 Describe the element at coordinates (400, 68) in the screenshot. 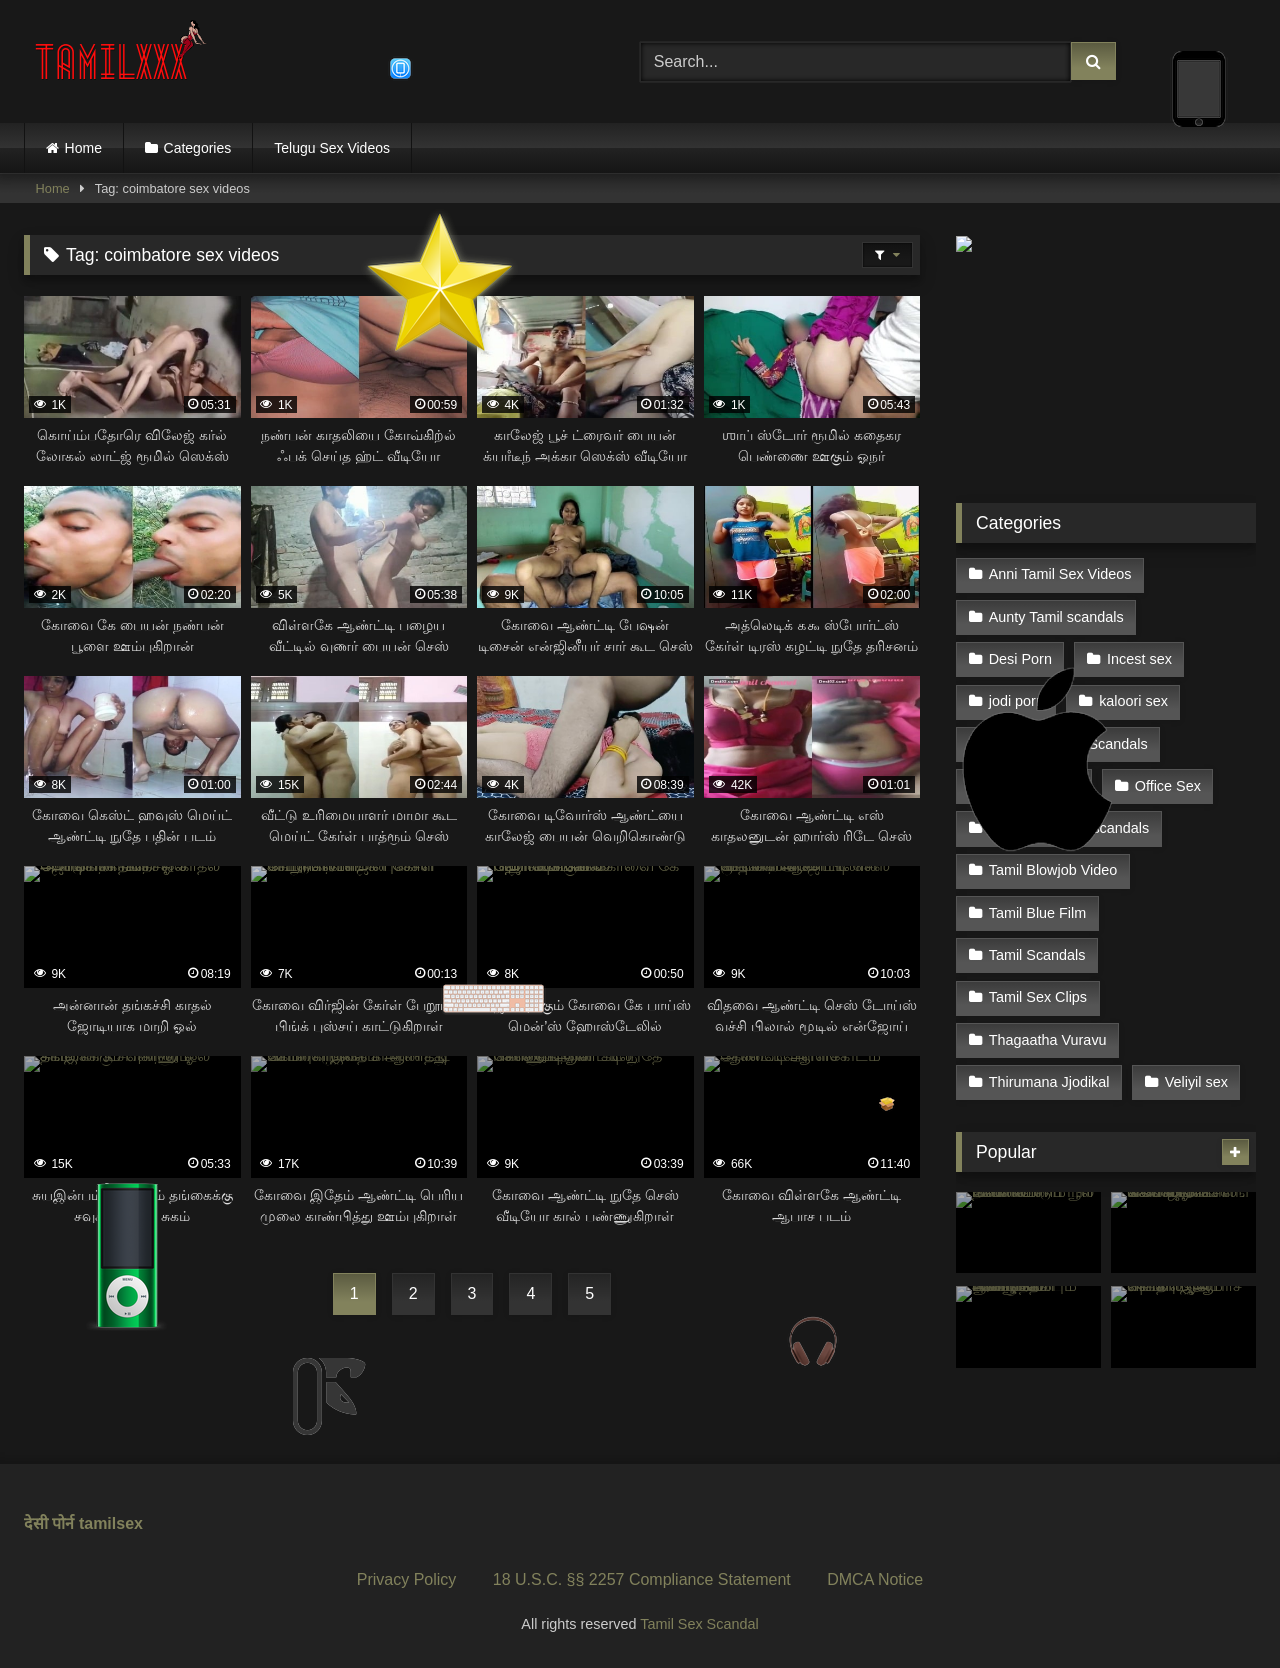

I see `preview files or documents quickly` at that location.